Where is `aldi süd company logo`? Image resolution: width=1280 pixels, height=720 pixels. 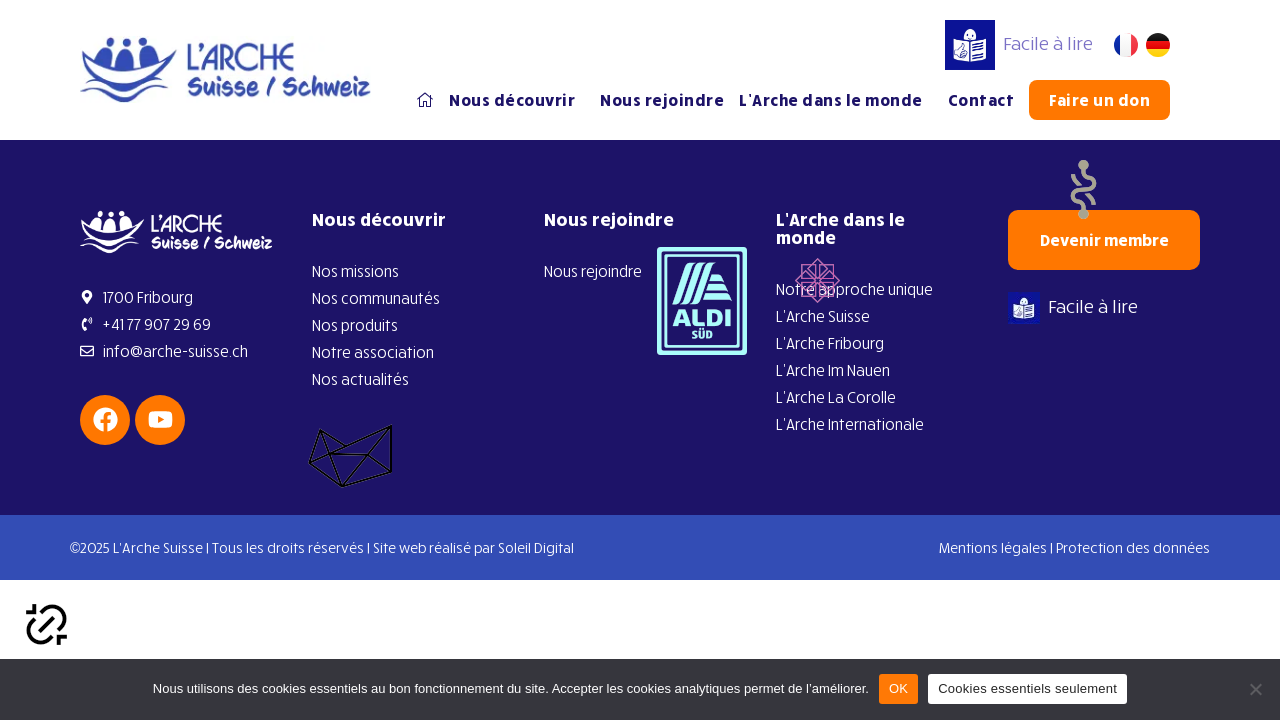
aldi süd company logo is located at coordinates (702, 301).